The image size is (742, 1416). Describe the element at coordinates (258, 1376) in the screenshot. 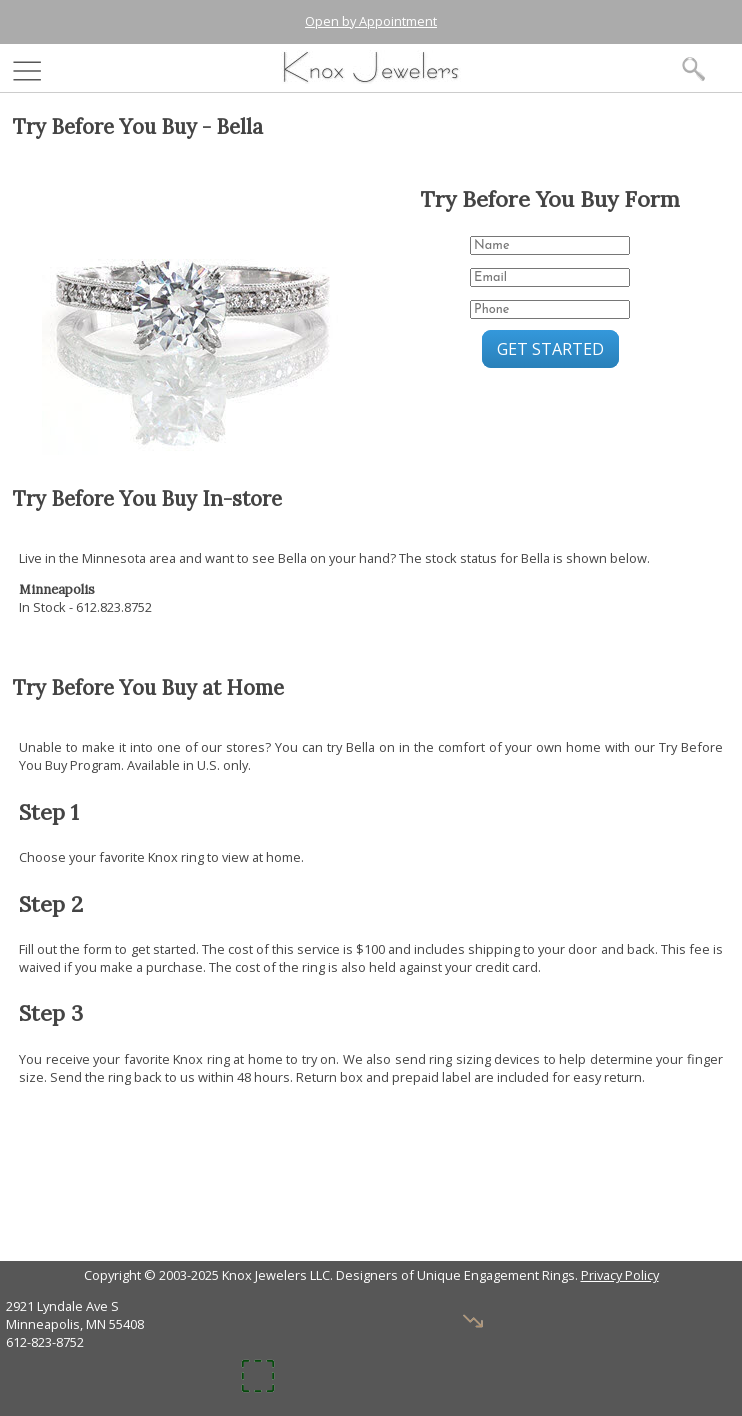

I see `select or highlight an area` at that location.